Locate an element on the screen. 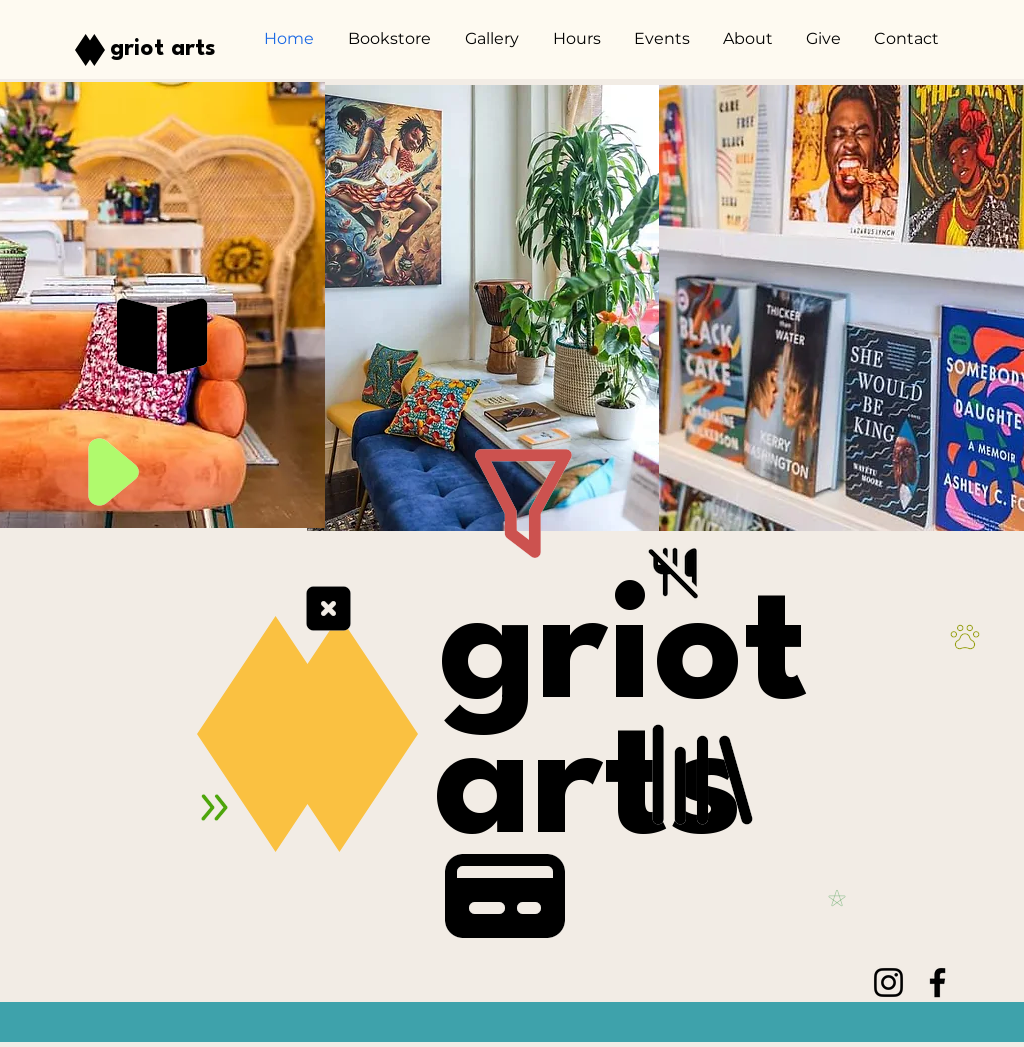  skip forward or advance quickly is located at coordinates (214, 807).